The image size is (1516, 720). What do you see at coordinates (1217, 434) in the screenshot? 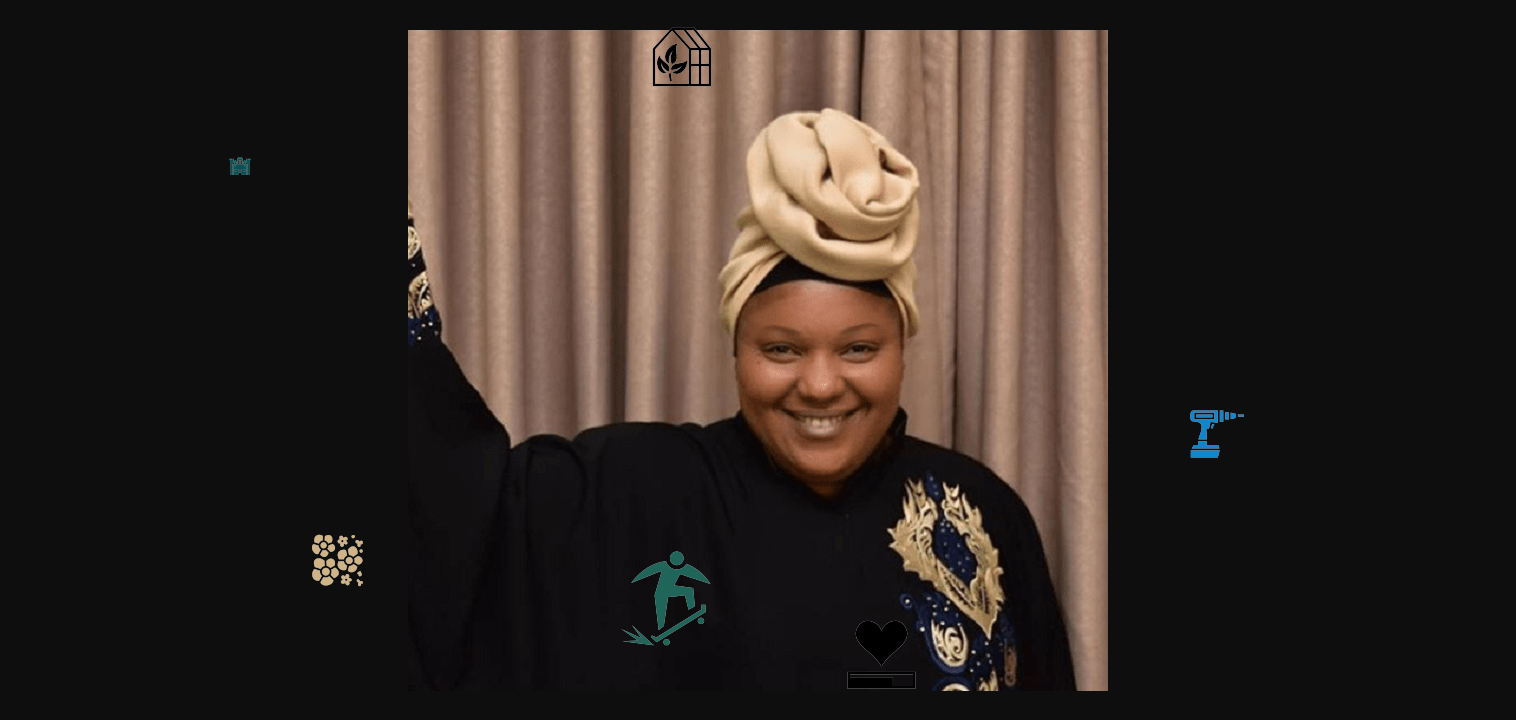
I see `power tools or hardware category` at bounding box center [1217, 434].